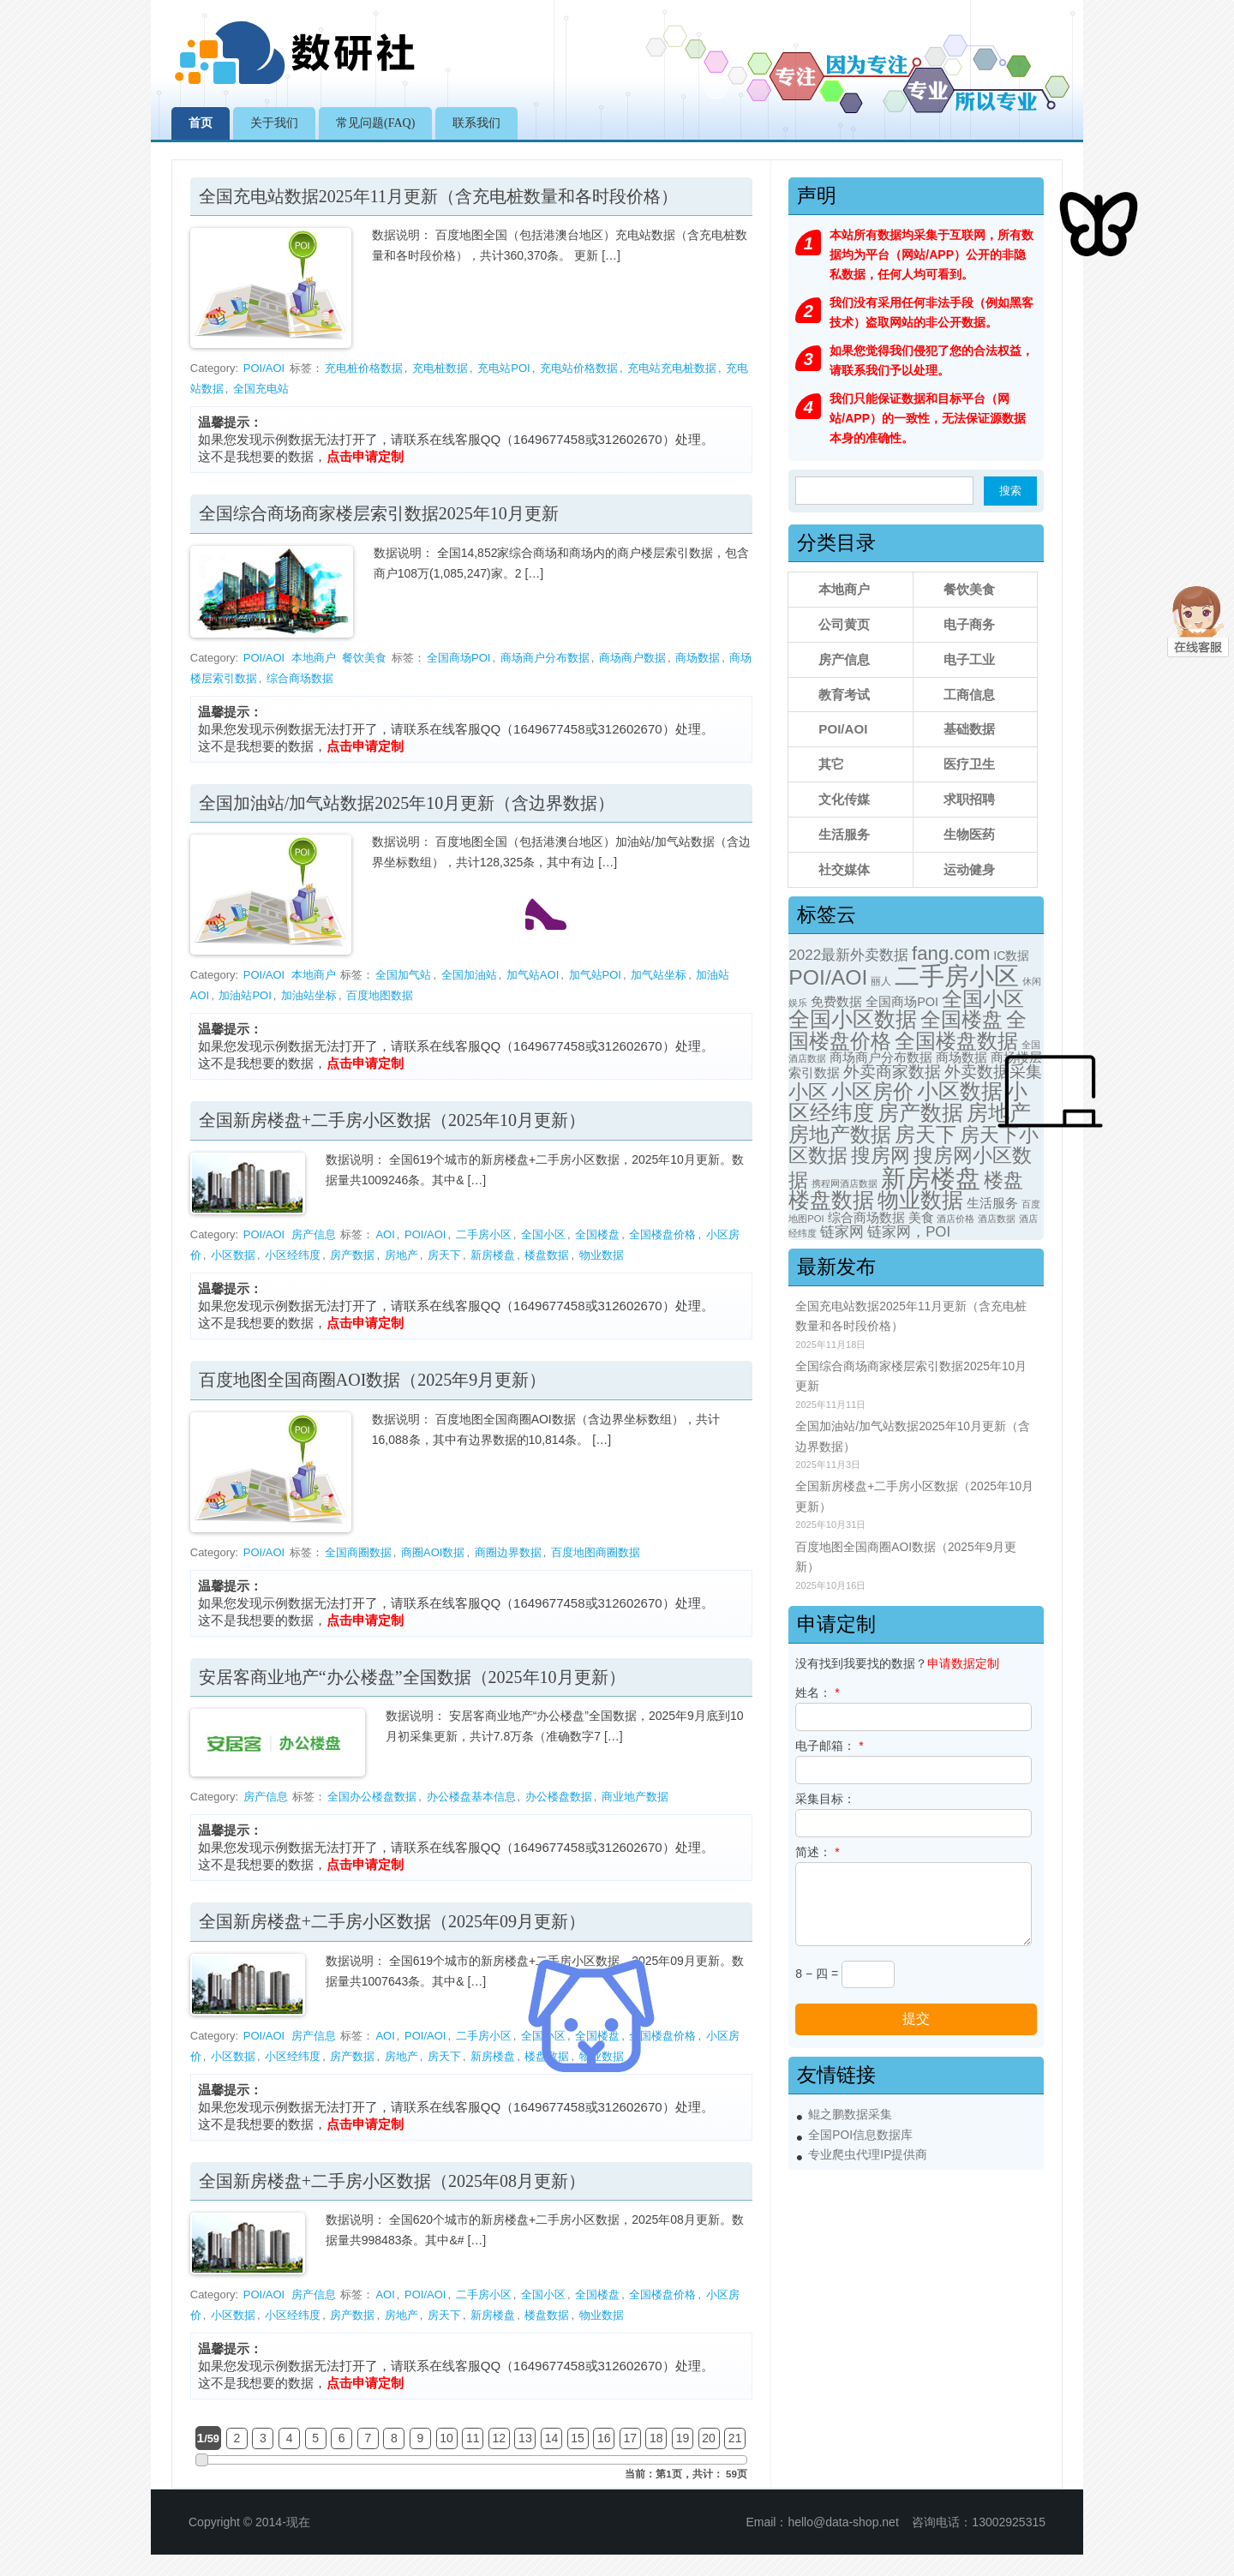 This screenshot has width=1234, height=2576. I want to click on browse women's footwear category, so click(543, 915).